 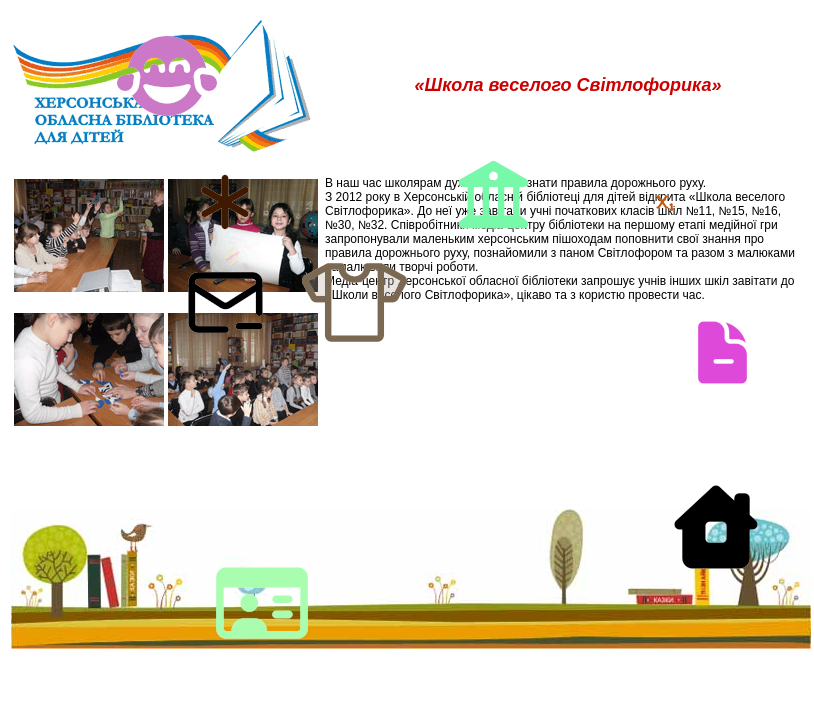 I want to click on view nearby museums or cultural attractions, so click(x=493, y=193).